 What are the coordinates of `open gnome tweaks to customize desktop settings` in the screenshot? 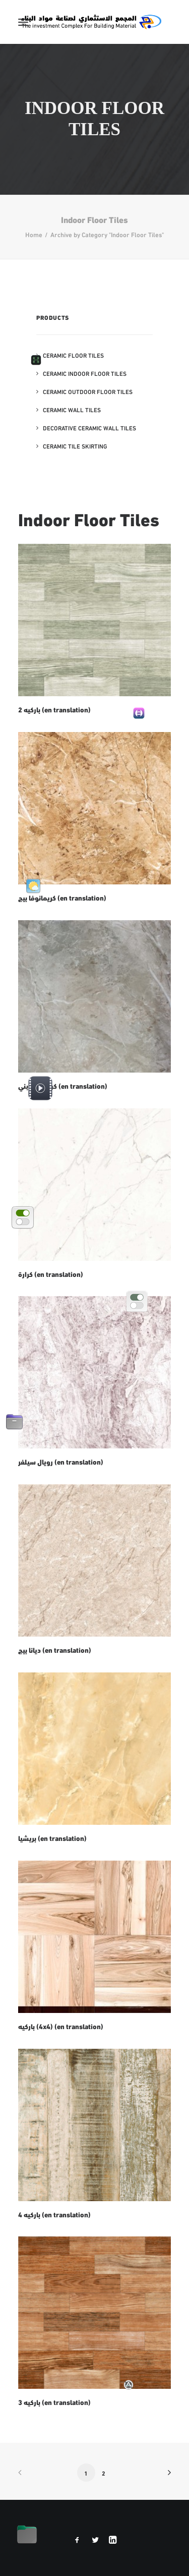 It's located at (23, 1217).